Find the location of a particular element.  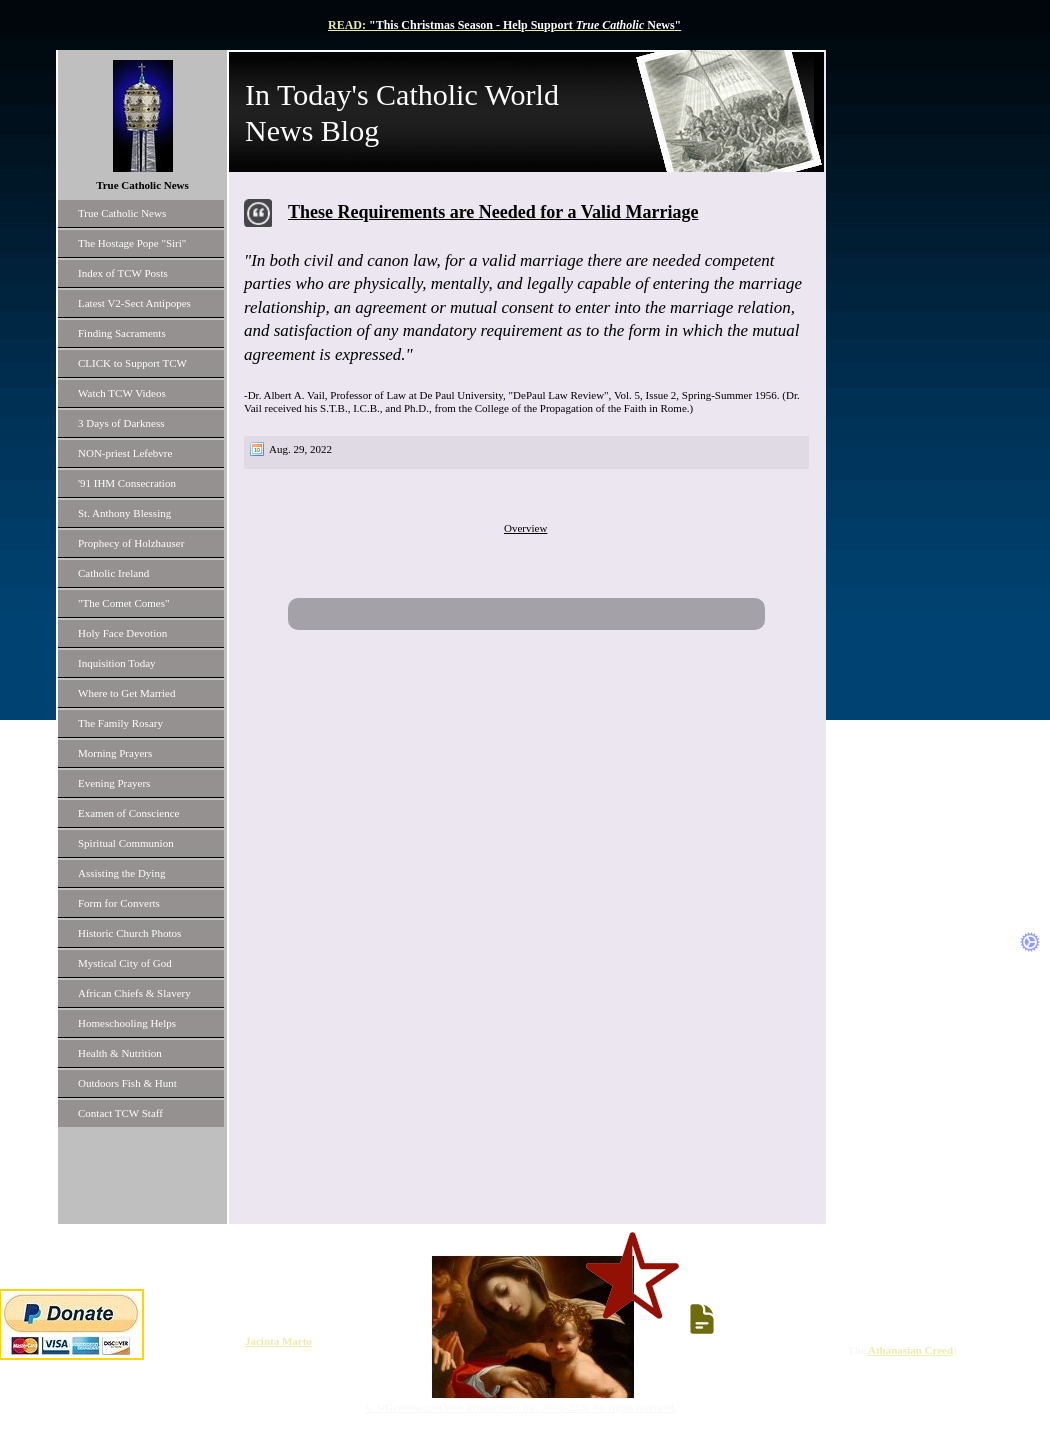

indicates a partial or half-star rating is located at coordinates (632, 1275).